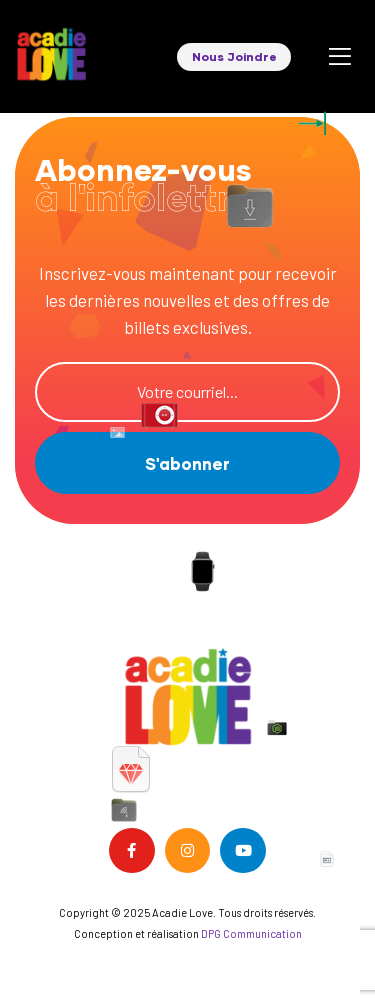 This screenshot has width=375, height=1004. Describe the element at coordinates (250, 206) in the screenshot. I see `access your downloads folder` at that location.